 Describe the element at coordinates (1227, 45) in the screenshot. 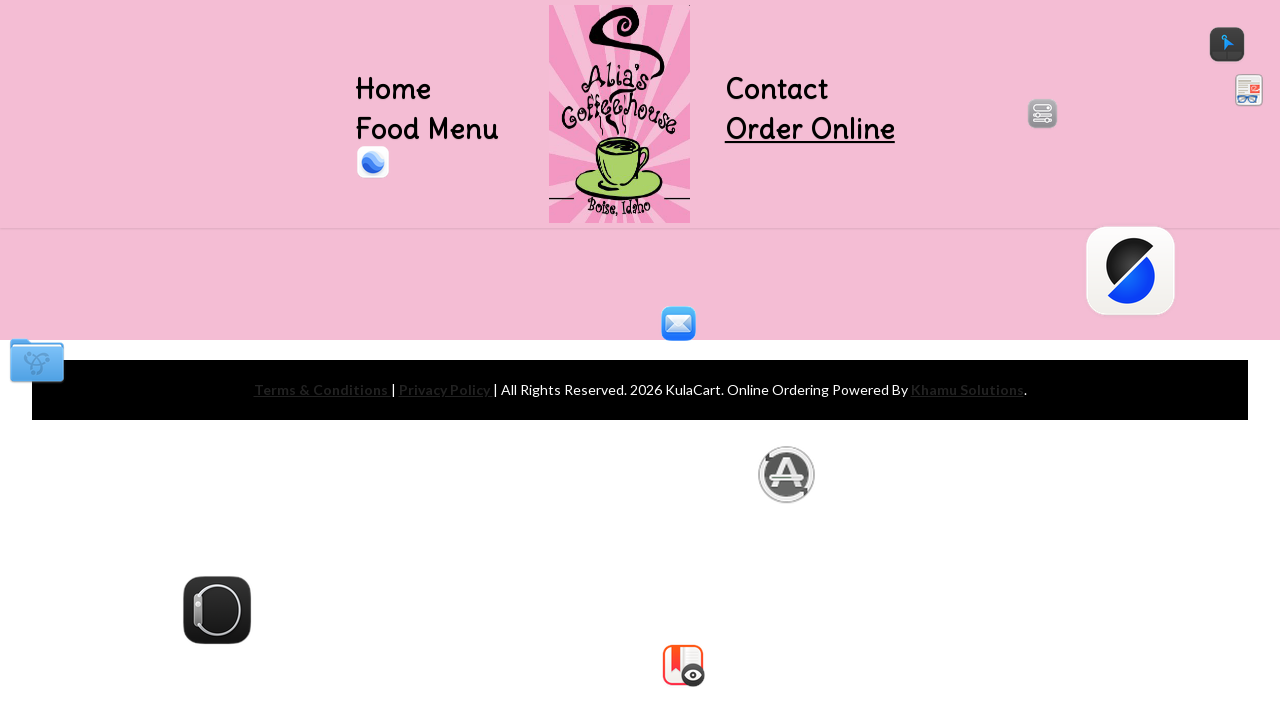

I see `open touchpad settings and preferences` at that location.